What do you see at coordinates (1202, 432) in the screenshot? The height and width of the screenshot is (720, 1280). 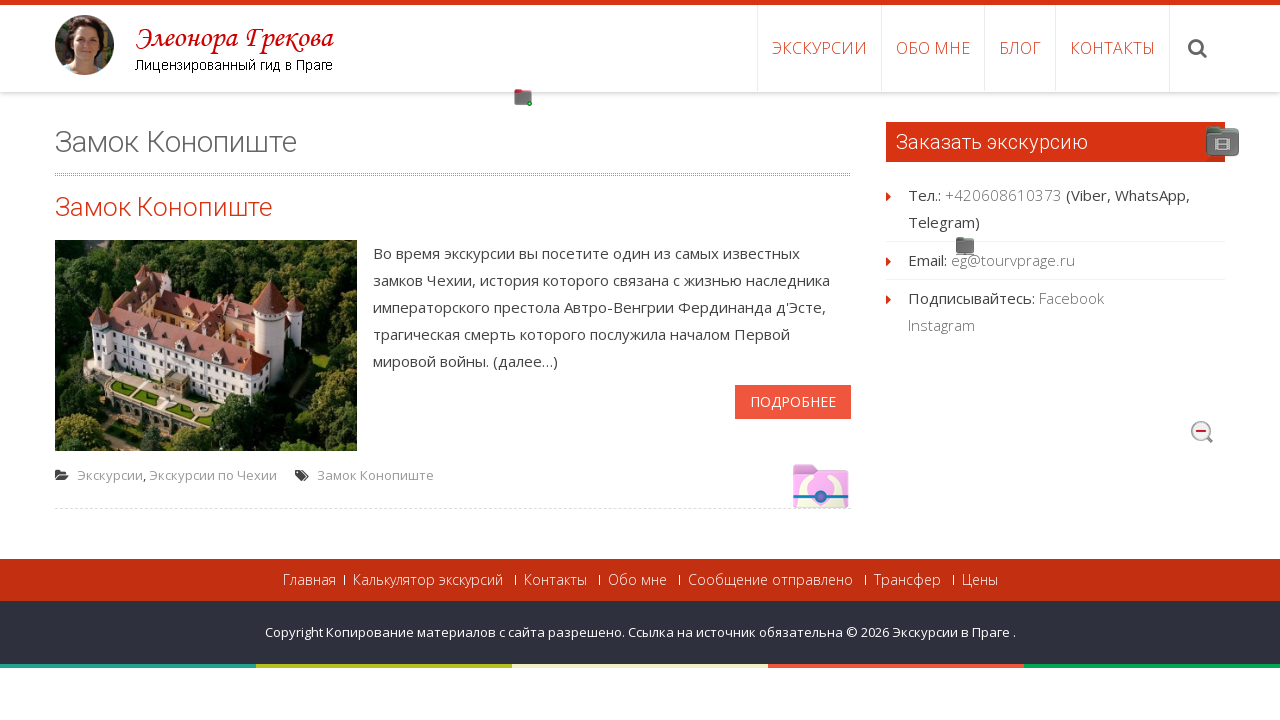 I see `zoom out of the current view` at bounding box center [1202, 432].